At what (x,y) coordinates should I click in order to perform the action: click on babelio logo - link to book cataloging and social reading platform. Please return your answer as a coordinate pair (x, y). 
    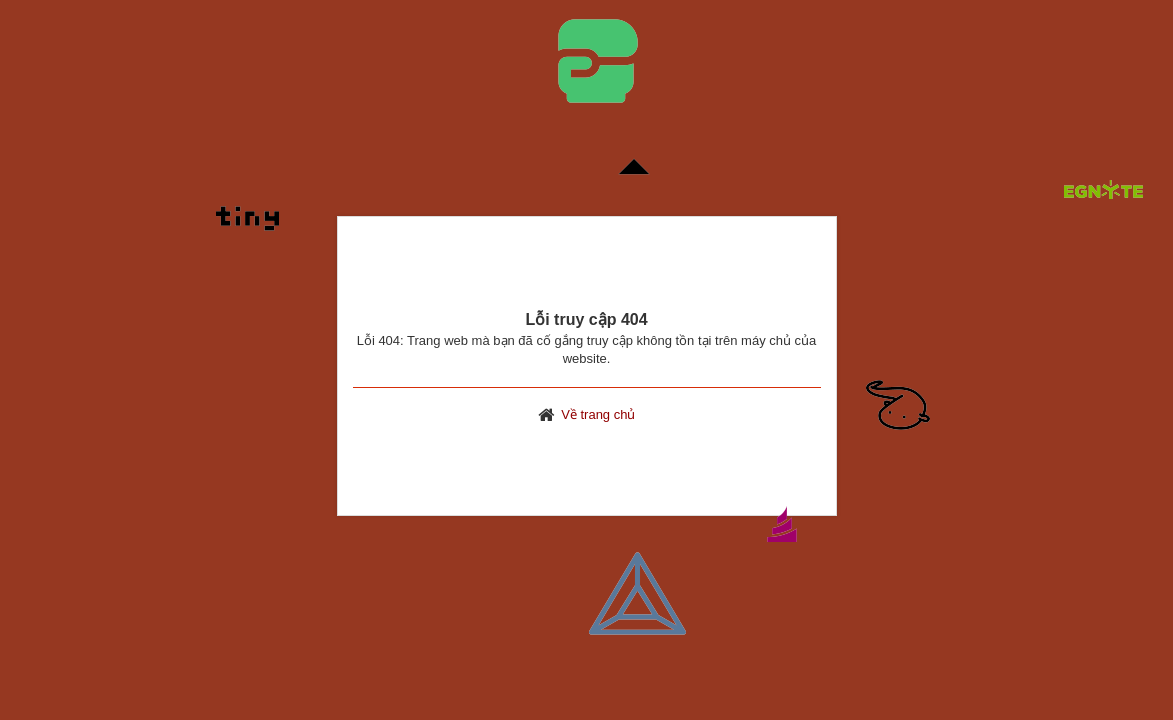
    Looking at the image, I should click on (782, 524).